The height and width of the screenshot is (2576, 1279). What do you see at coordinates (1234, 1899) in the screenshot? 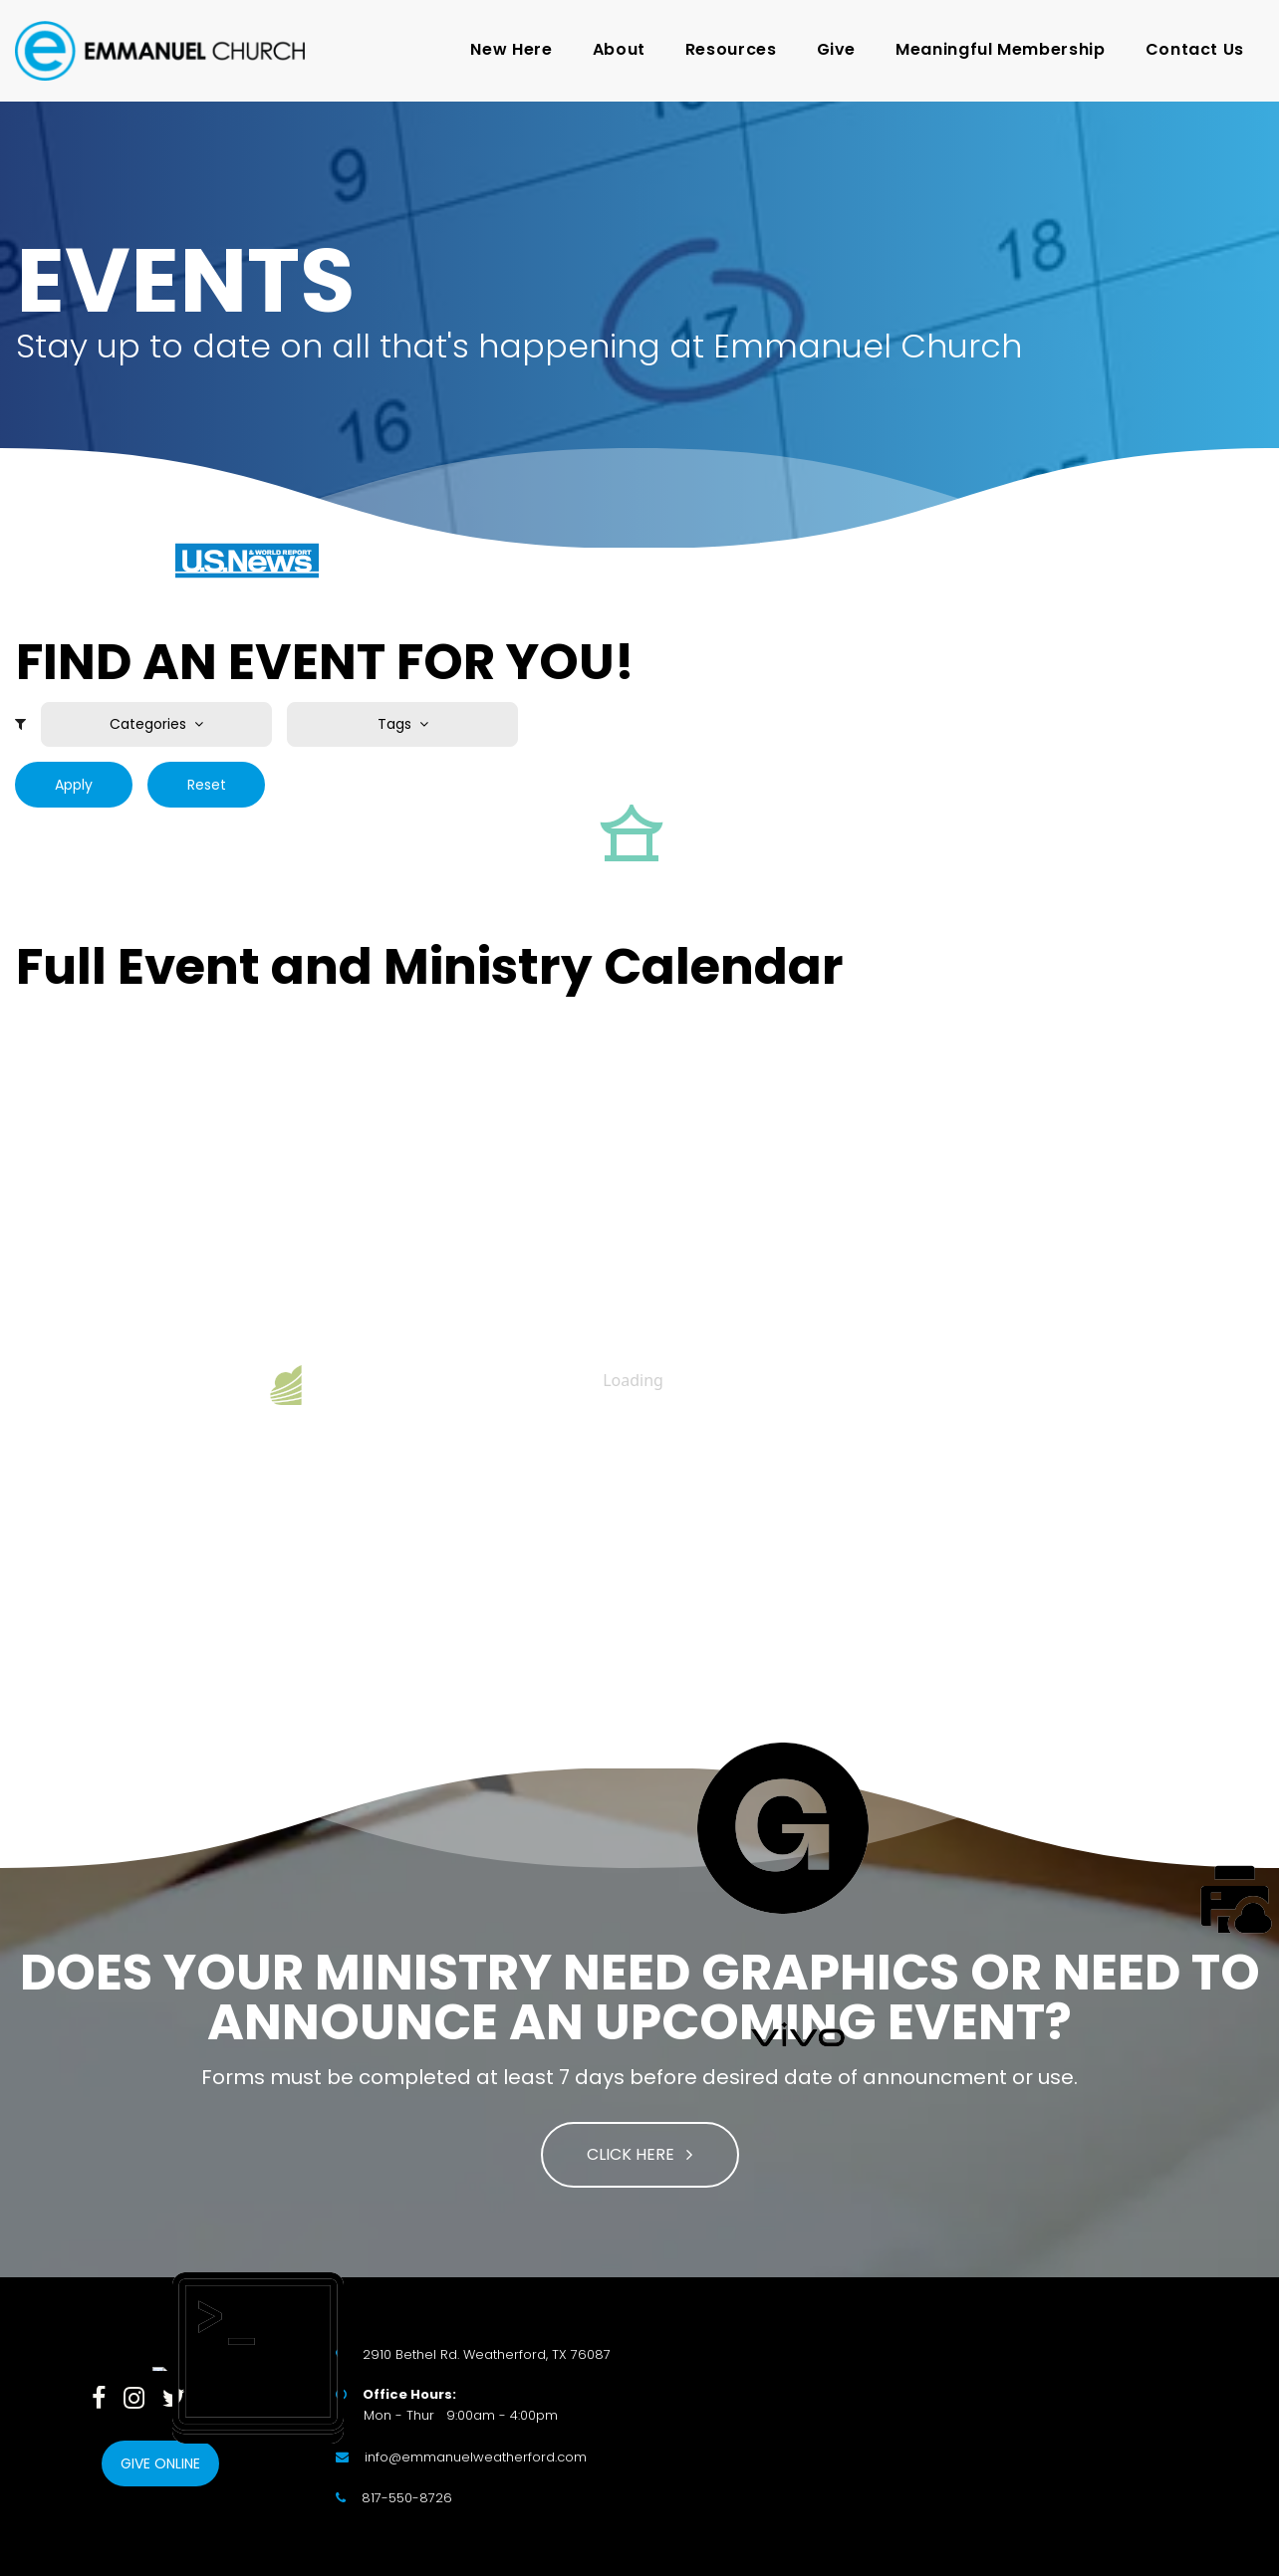
I see `print to a cloud-connected printer` at bounding box center [1234, 1899].